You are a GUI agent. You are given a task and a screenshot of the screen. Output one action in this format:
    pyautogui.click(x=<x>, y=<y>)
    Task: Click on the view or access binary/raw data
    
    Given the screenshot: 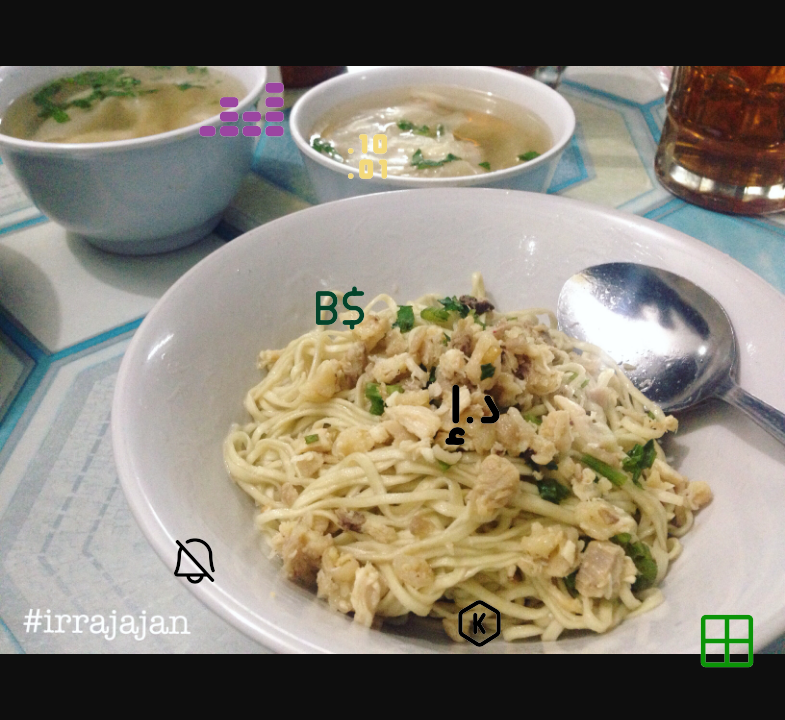 What is the action you would take?
    pyautogui.click(x=367, y=156)
    